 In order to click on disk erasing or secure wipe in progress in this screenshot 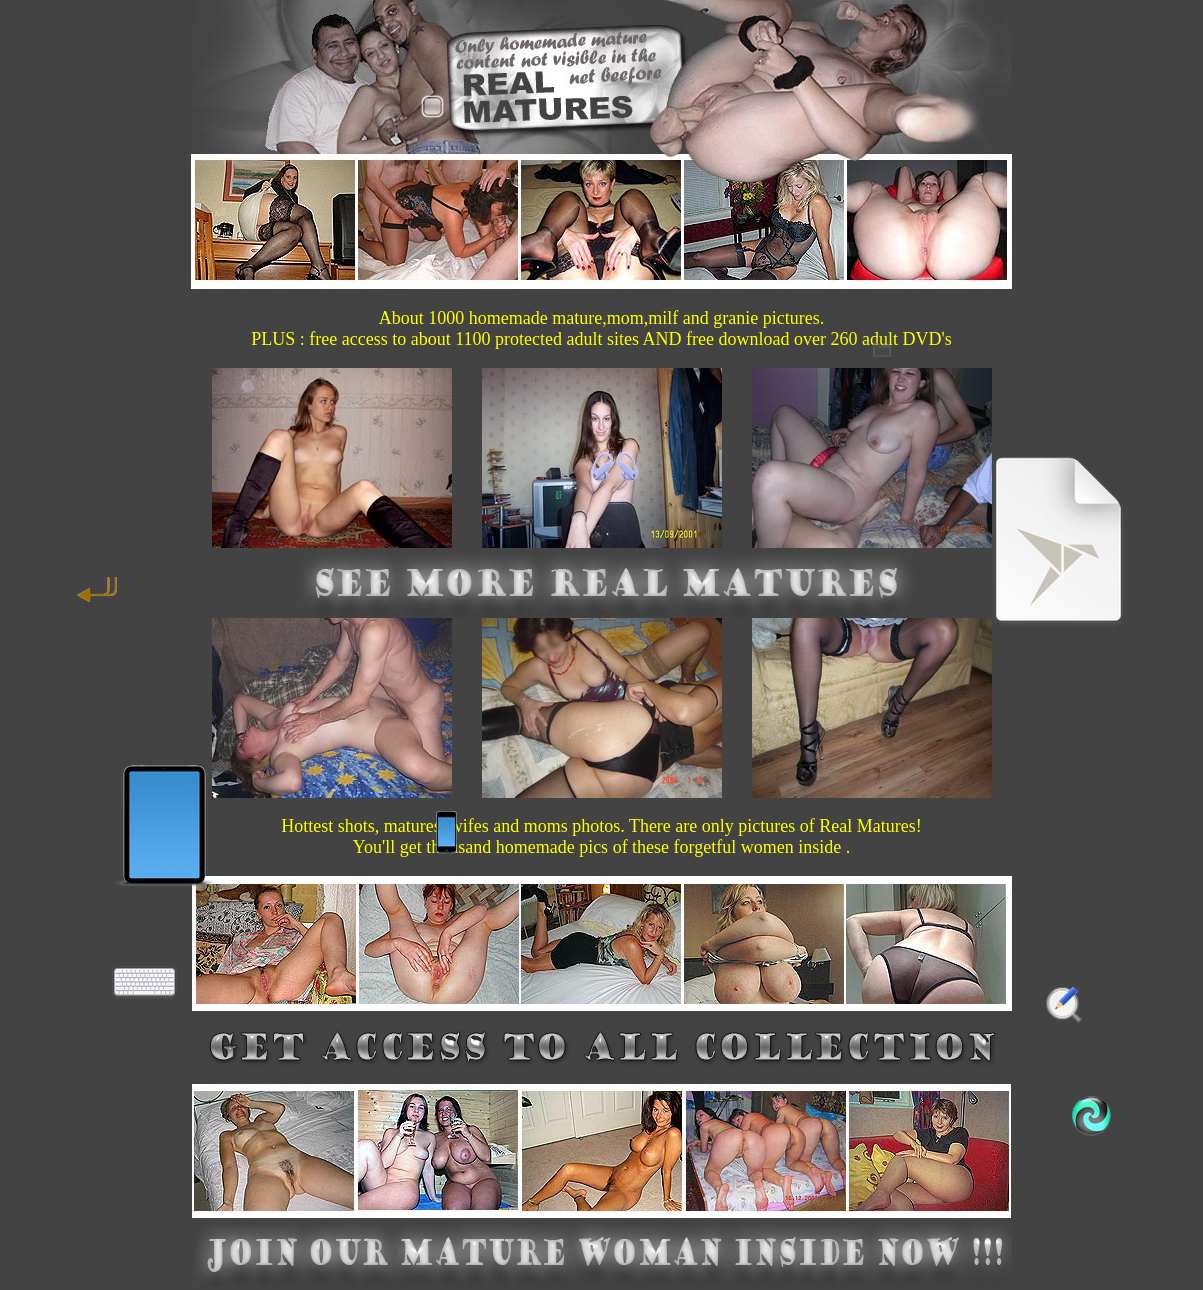, I will do `click(1091, 1115)`.